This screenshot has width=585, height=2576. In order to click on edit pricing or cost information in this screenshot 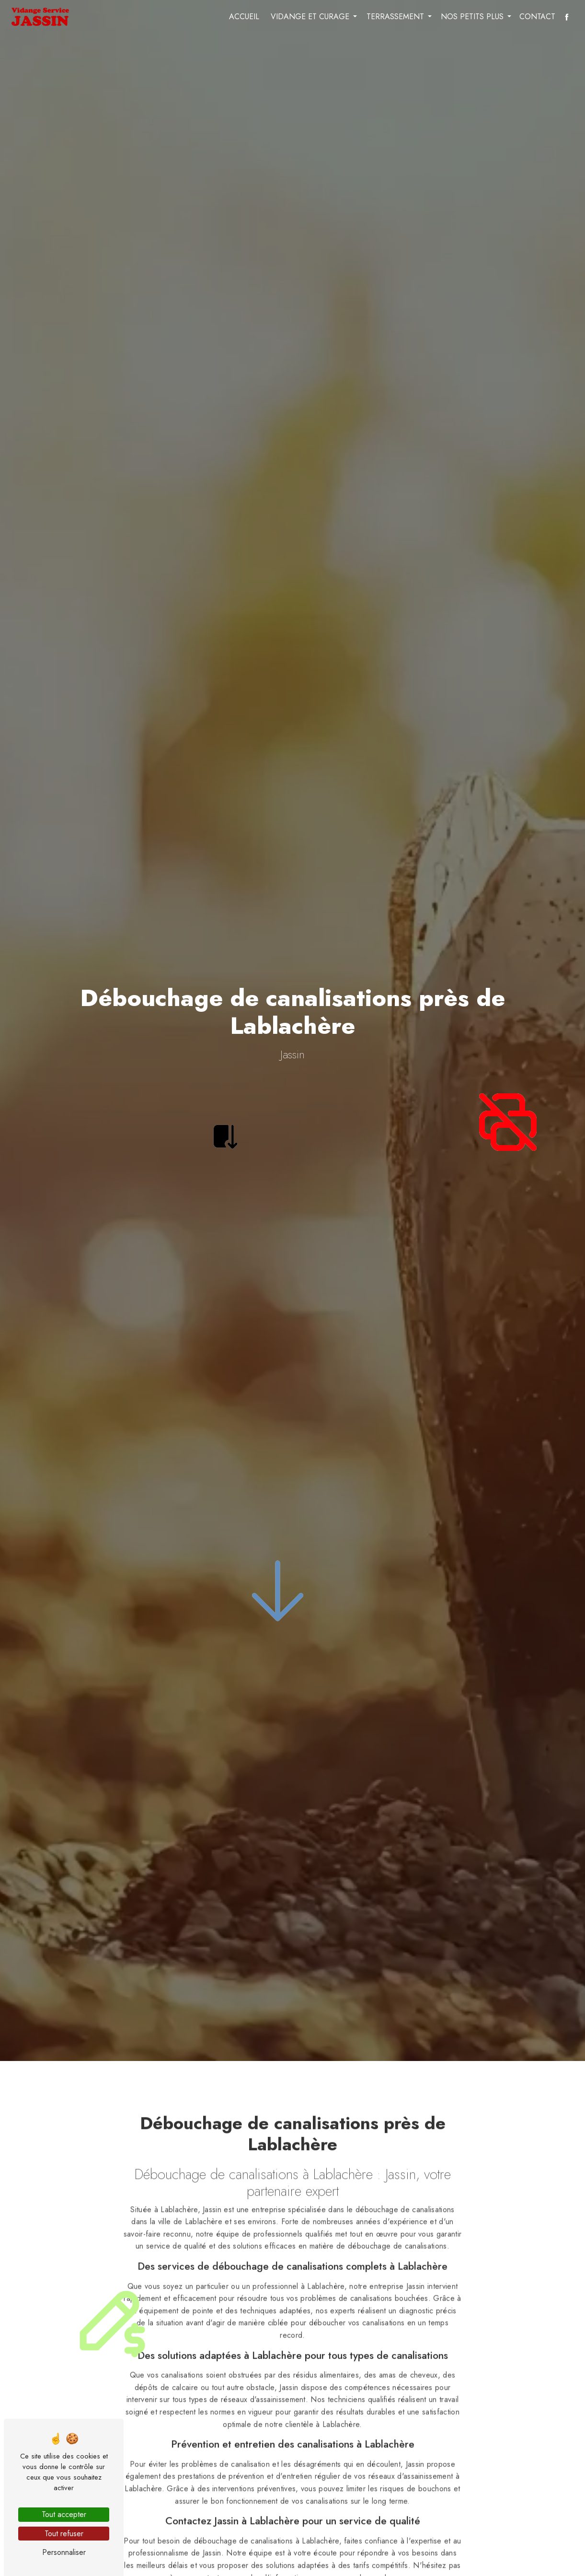, I will do `click(111, 2319)`.